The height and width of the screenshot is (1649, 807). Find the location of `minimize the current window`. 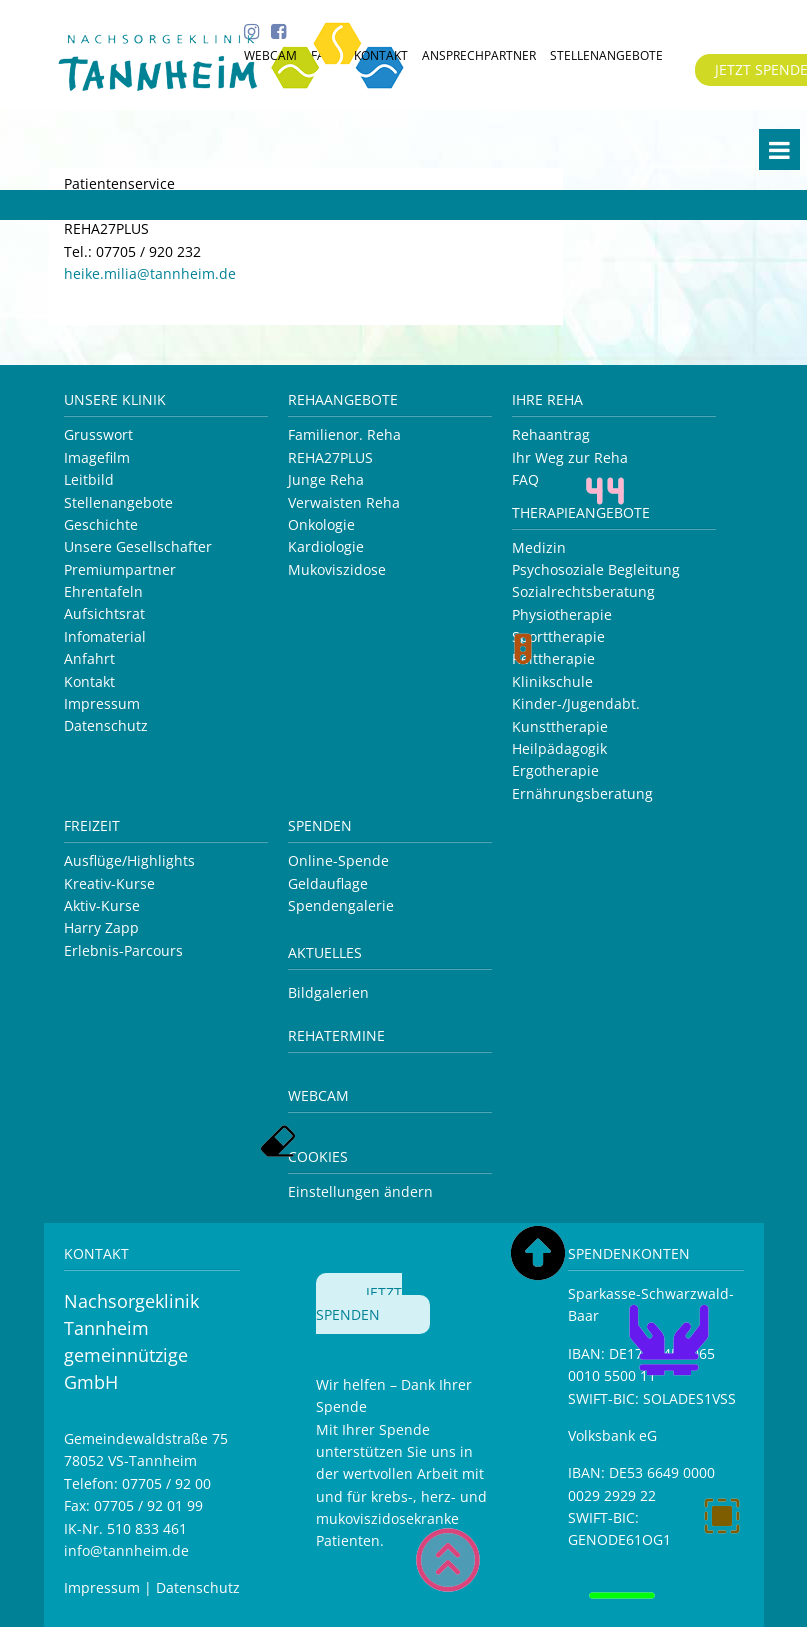

minimize the current window is located at coordinates (622, 1574).